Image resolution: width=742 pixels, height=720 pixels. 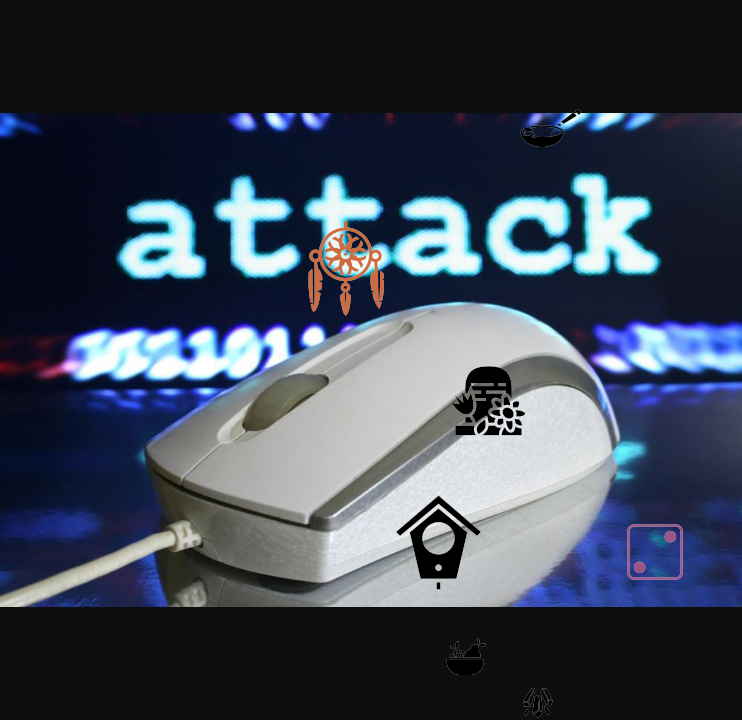 I want to click on access pet or wildlife features, so click(x=438, y=542).